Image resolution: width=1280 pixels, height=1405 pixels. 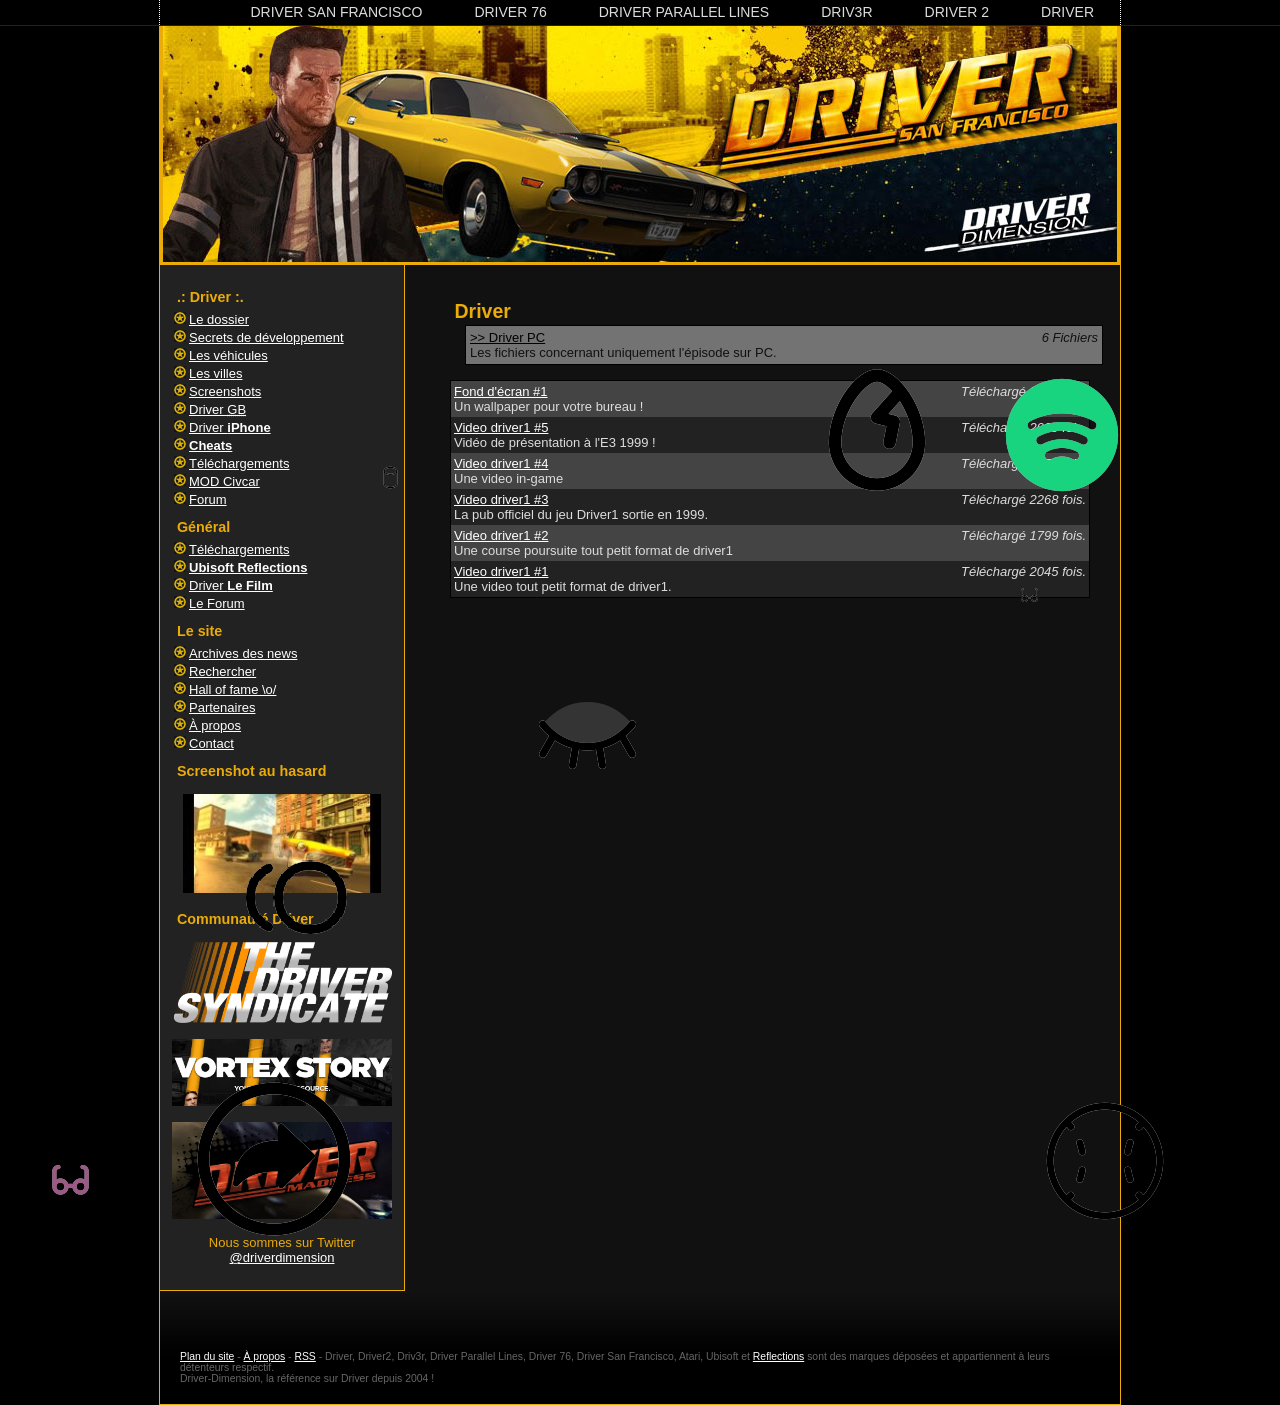 I want to click on view baseball scores or stats, so click(x=1105, y=1161).